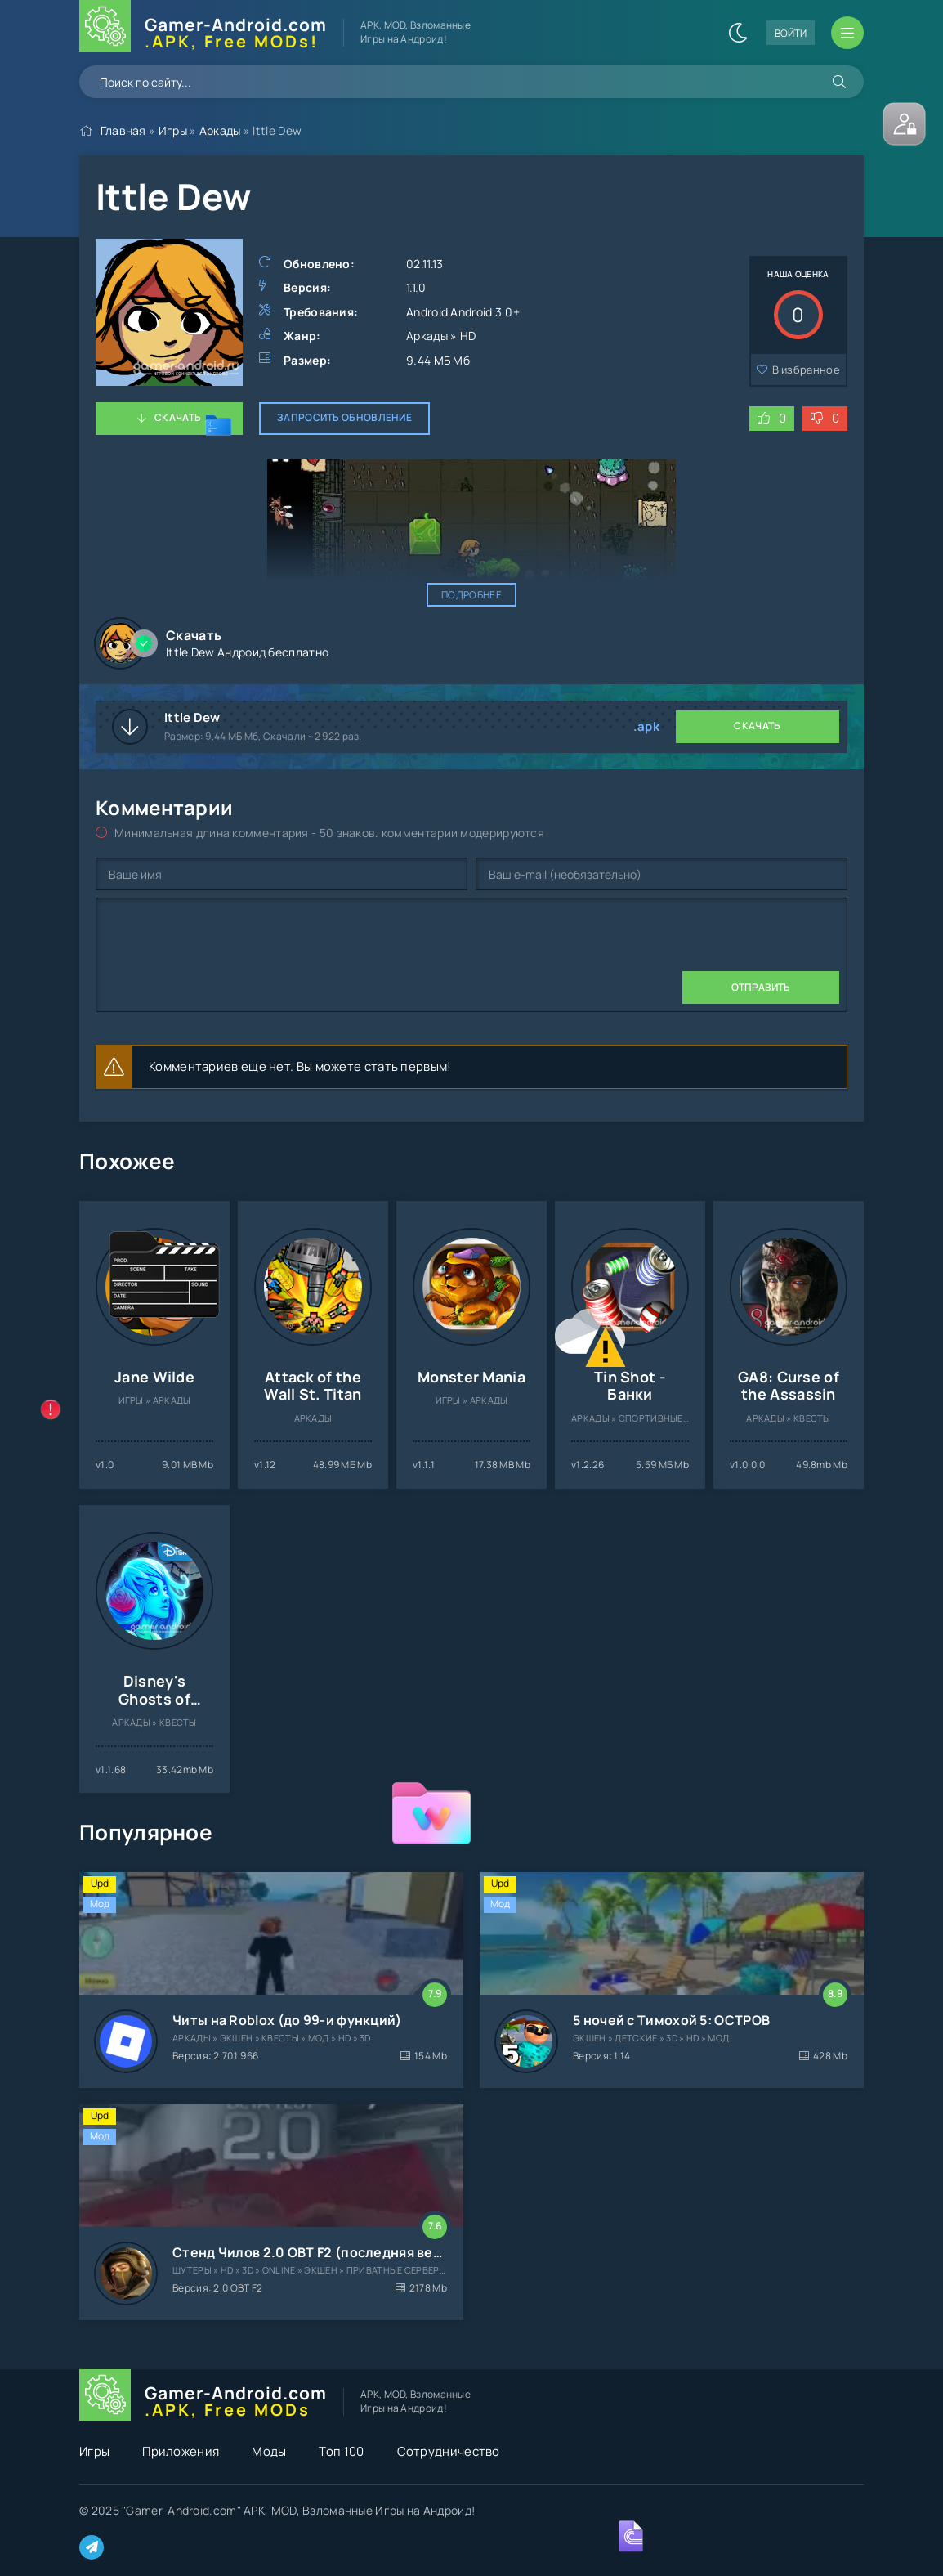 The width and height of the screenshot is (943, 2576). What do you see at coordinates (51, 1409) in the screenshot?
I see `indicates a warning or alert in a dialog` at bounding box center [51, 1409].